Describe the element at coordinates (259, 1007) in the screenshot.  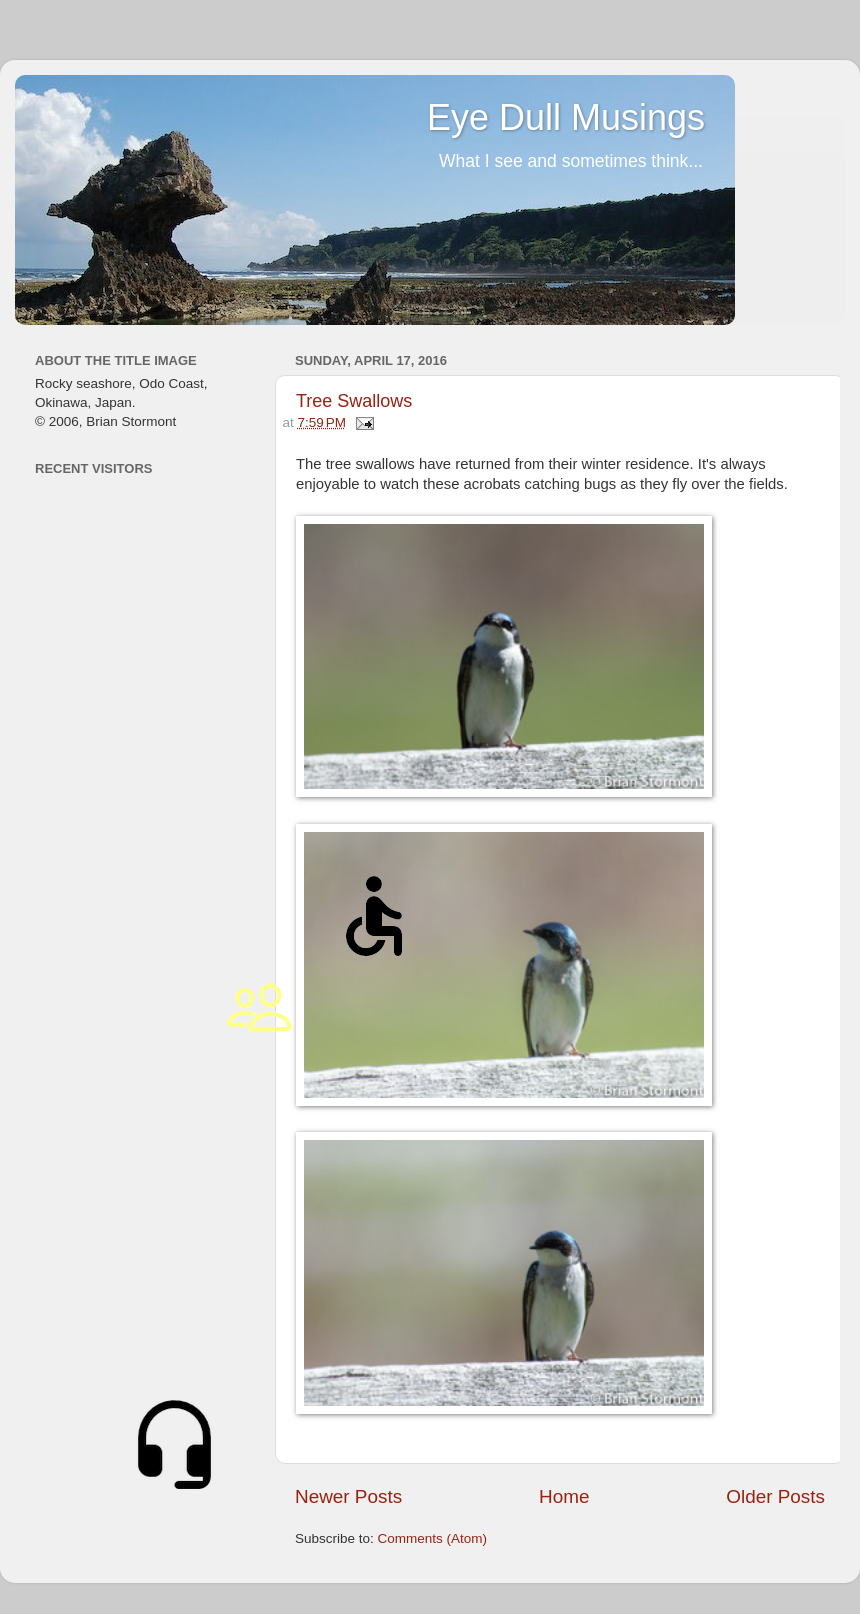
I see `view contacts or friends list` at that location.